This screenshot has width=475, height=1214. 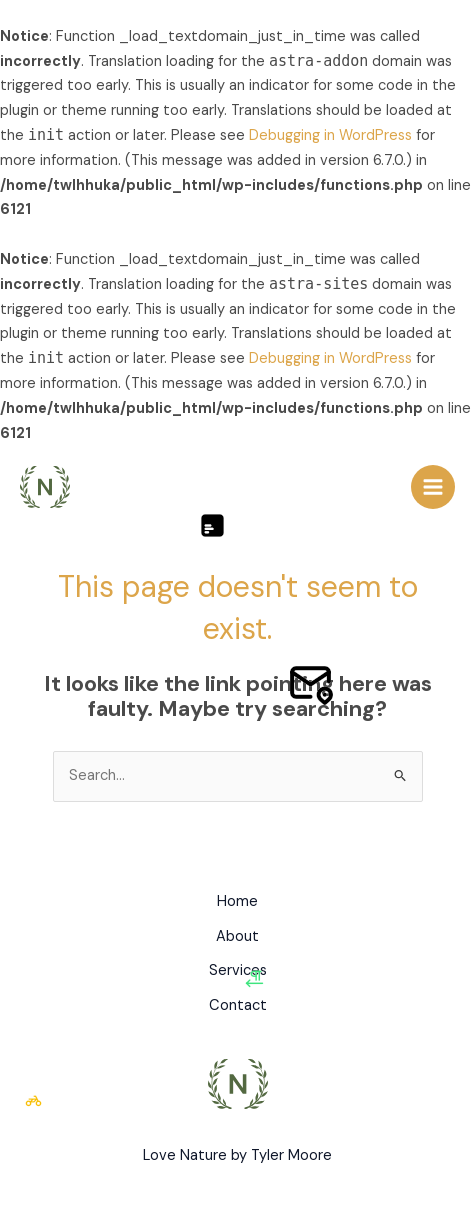 What do you see at coordinates (254, 978) in the screenshot?
I see `align text to the left` at bounding box center [254, 978].